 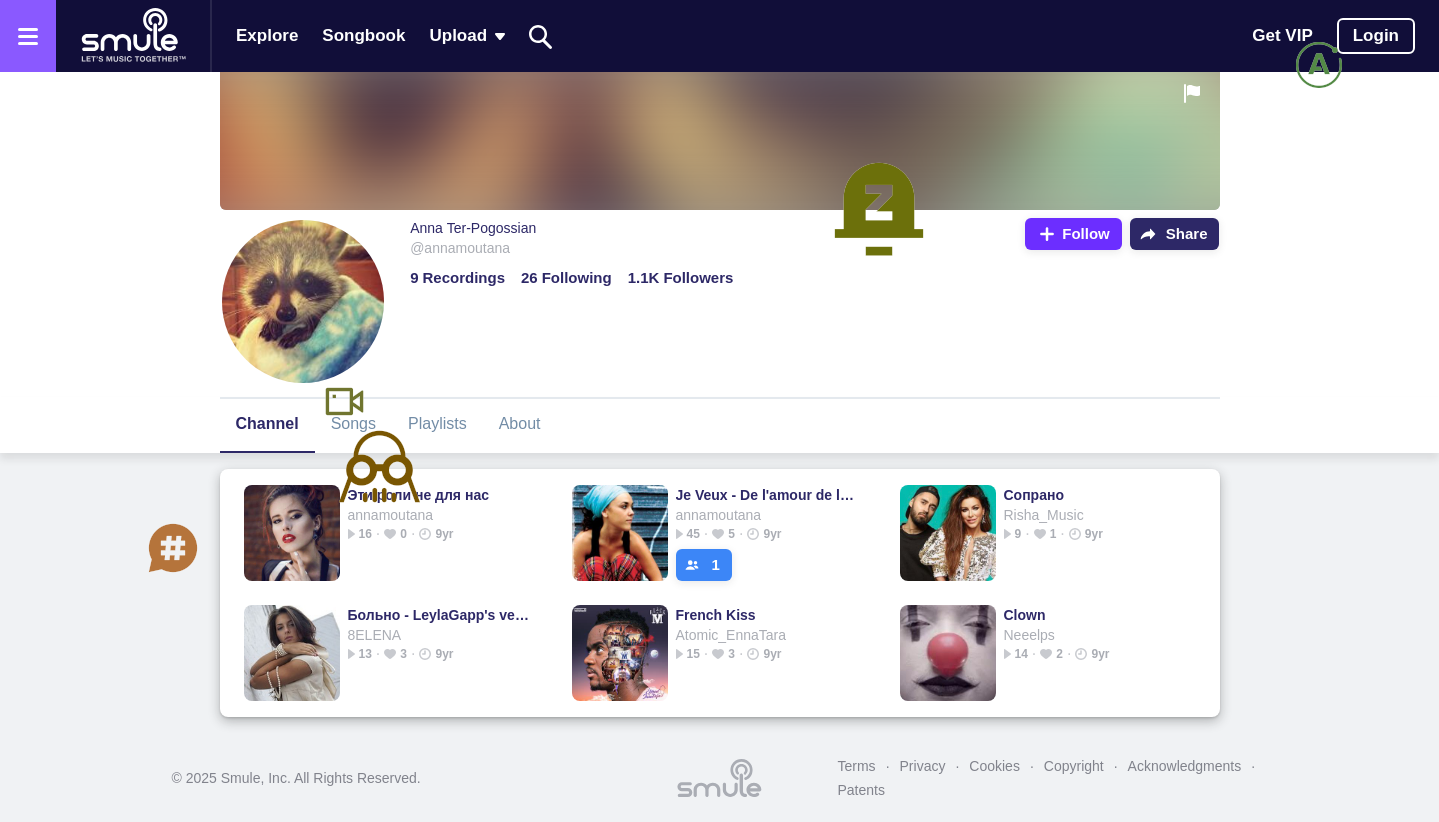 What do you see at coordinates (379, 466) in the screenshot?
I see `toggle dark mode extension` at bounding box center [379, 466].